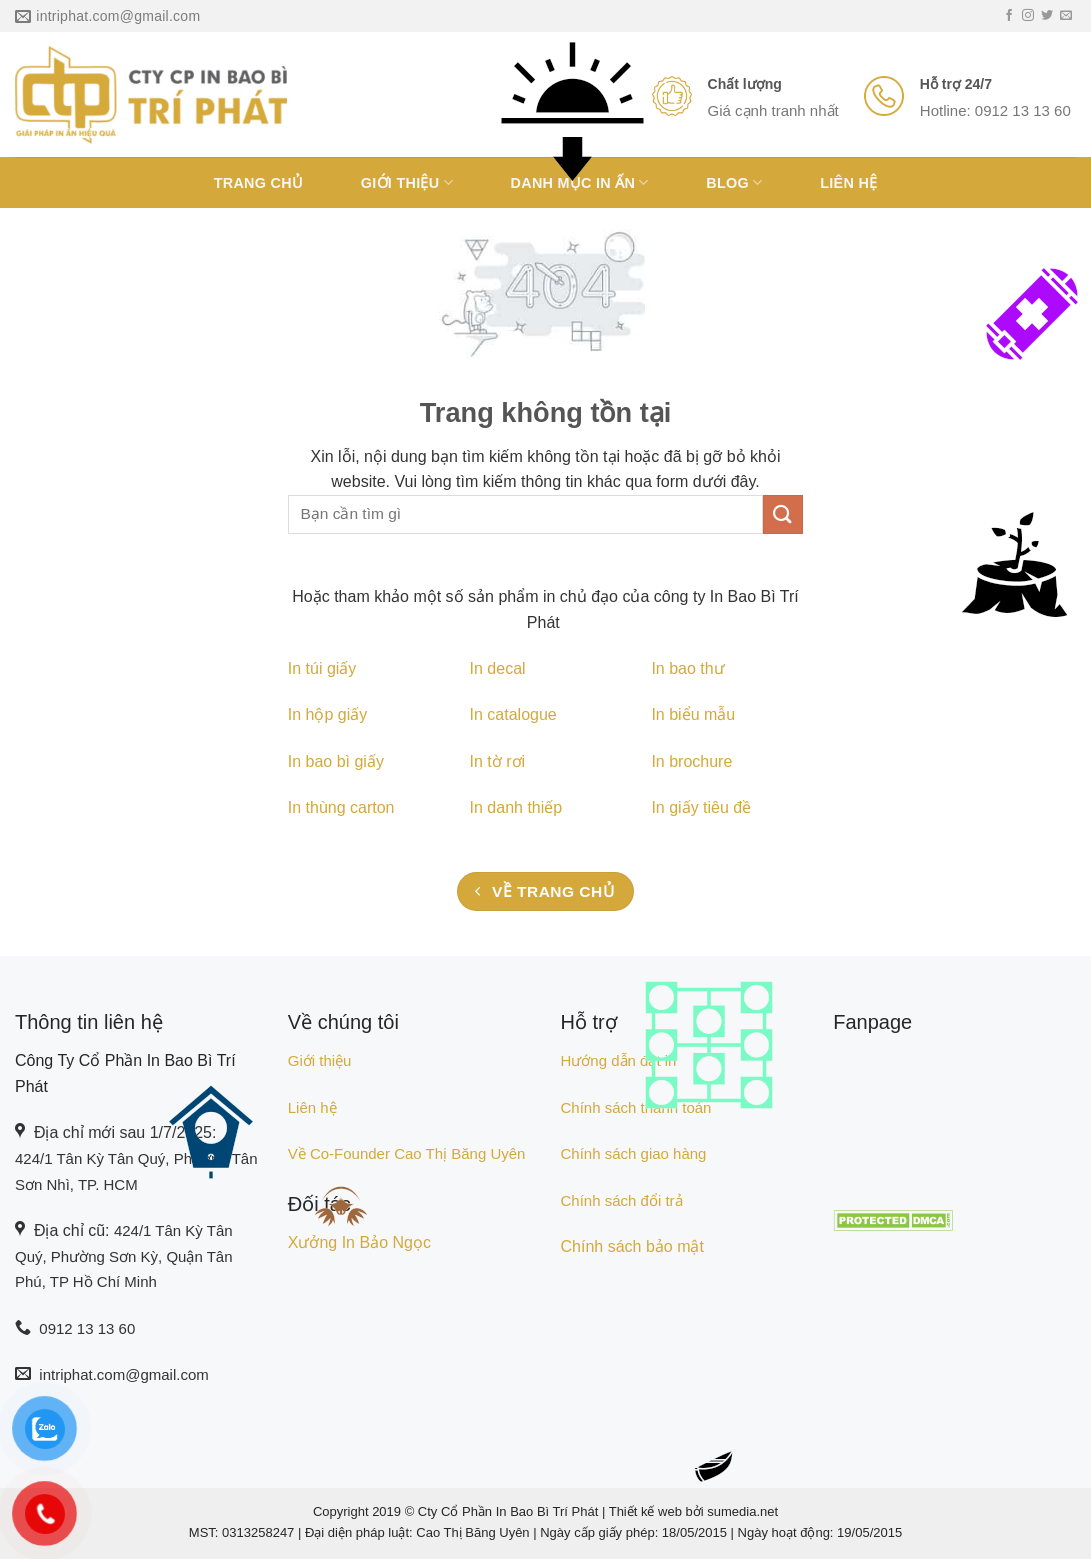  Describe the element at coordinates (341, 1203) in the screenshot. I see `mole character or creature in a game` at that location.